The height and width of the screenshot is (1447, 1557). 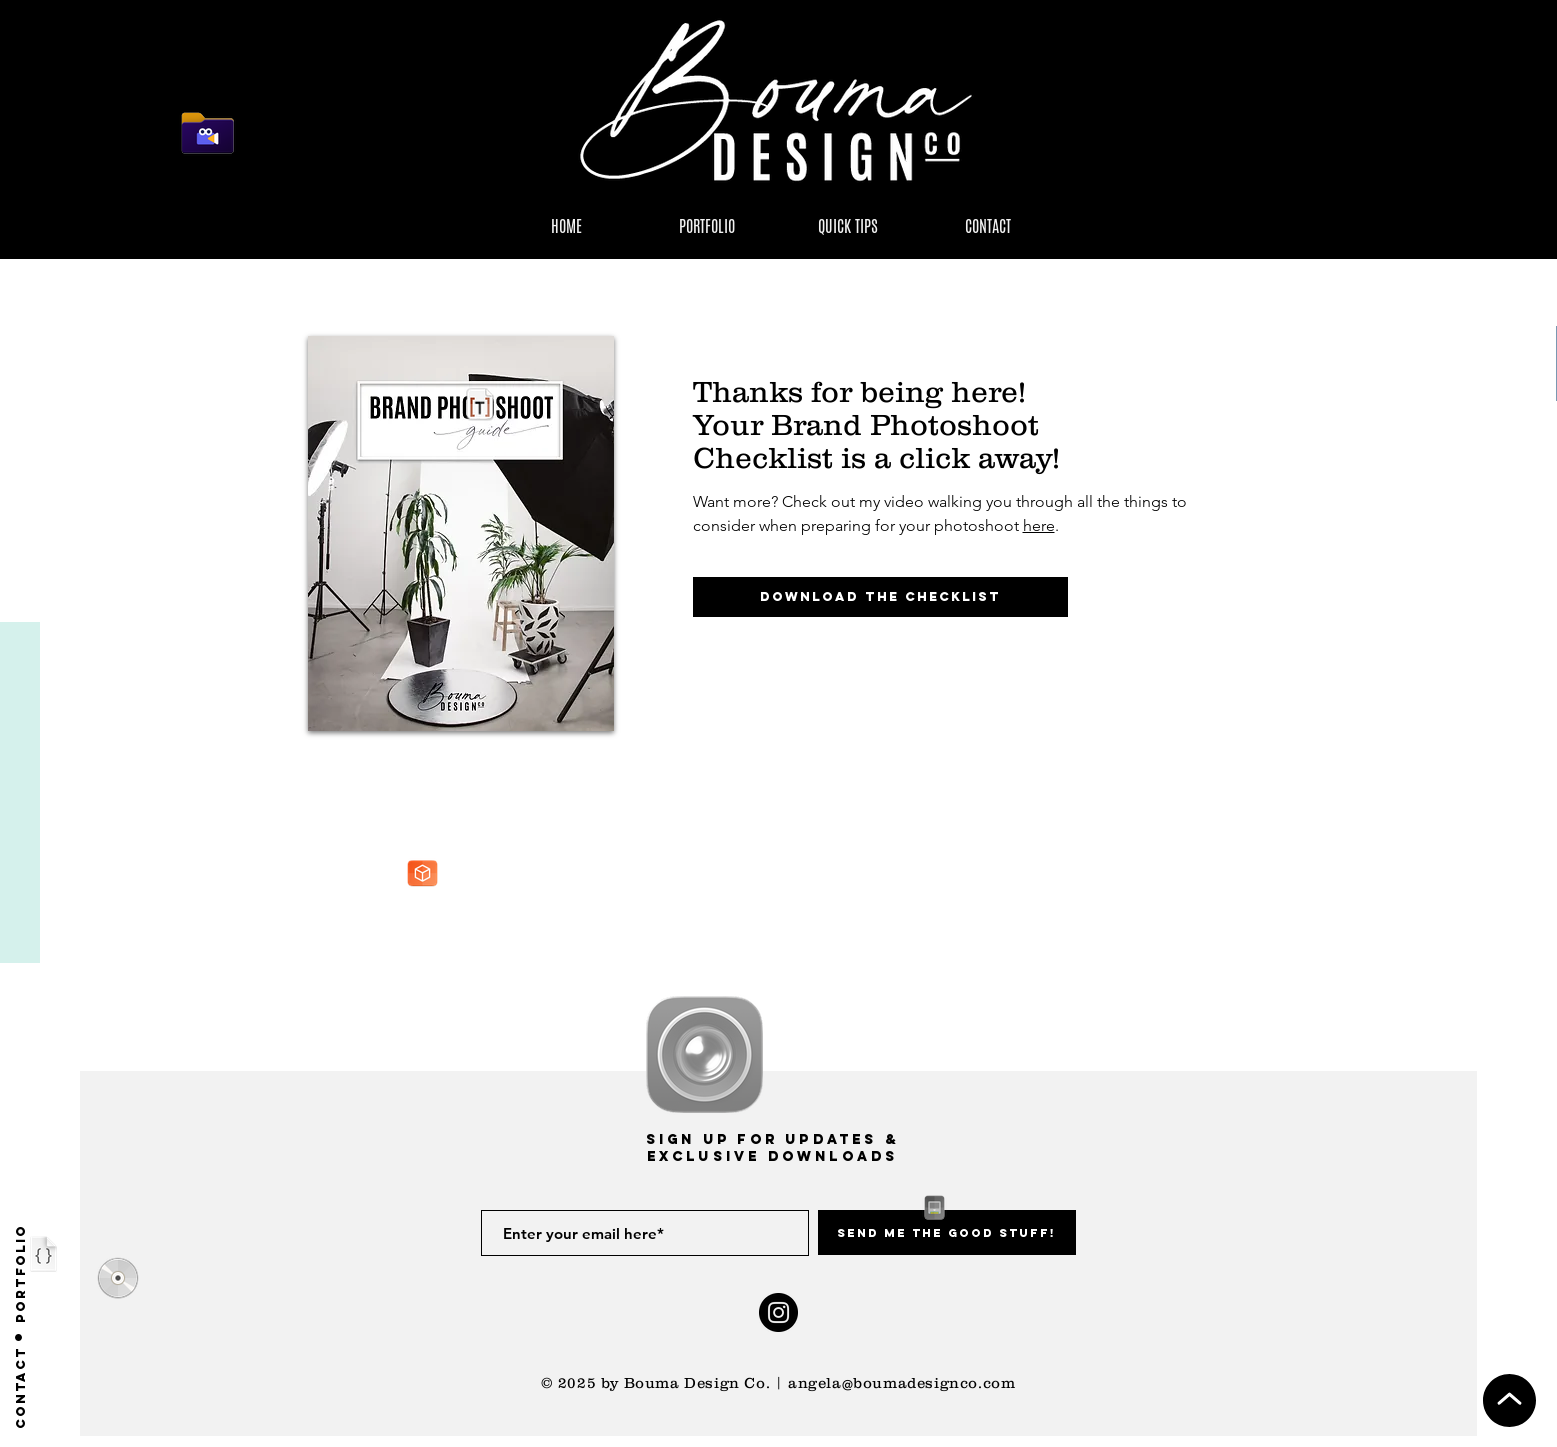 What do you see at coordinates (934, 1207) in the screenshot?
I see `NES game ROM file` at bounding box center [934, 1207].